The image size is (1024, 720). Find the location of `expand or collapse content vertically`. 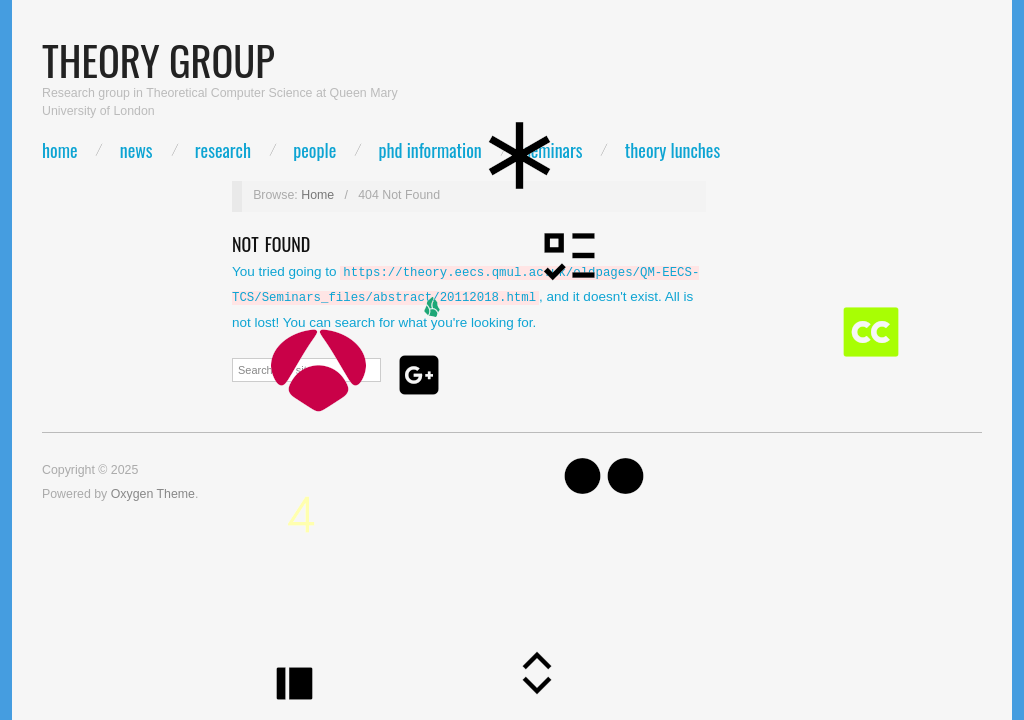

expand or collapse content vertically is located at coordinates (537, 673).